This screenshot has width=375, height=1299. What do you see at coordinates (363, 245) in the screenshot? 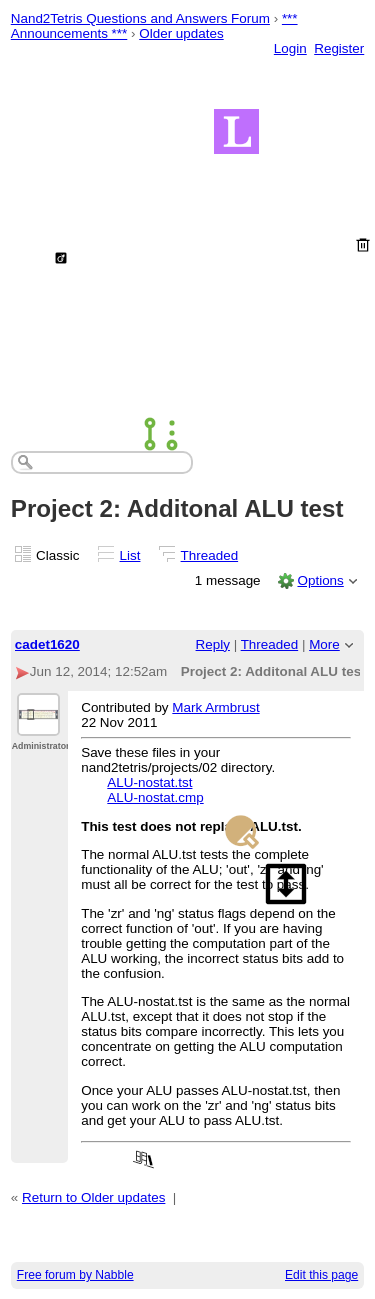
I see `delete selected item` at bounding box center [363, 245].